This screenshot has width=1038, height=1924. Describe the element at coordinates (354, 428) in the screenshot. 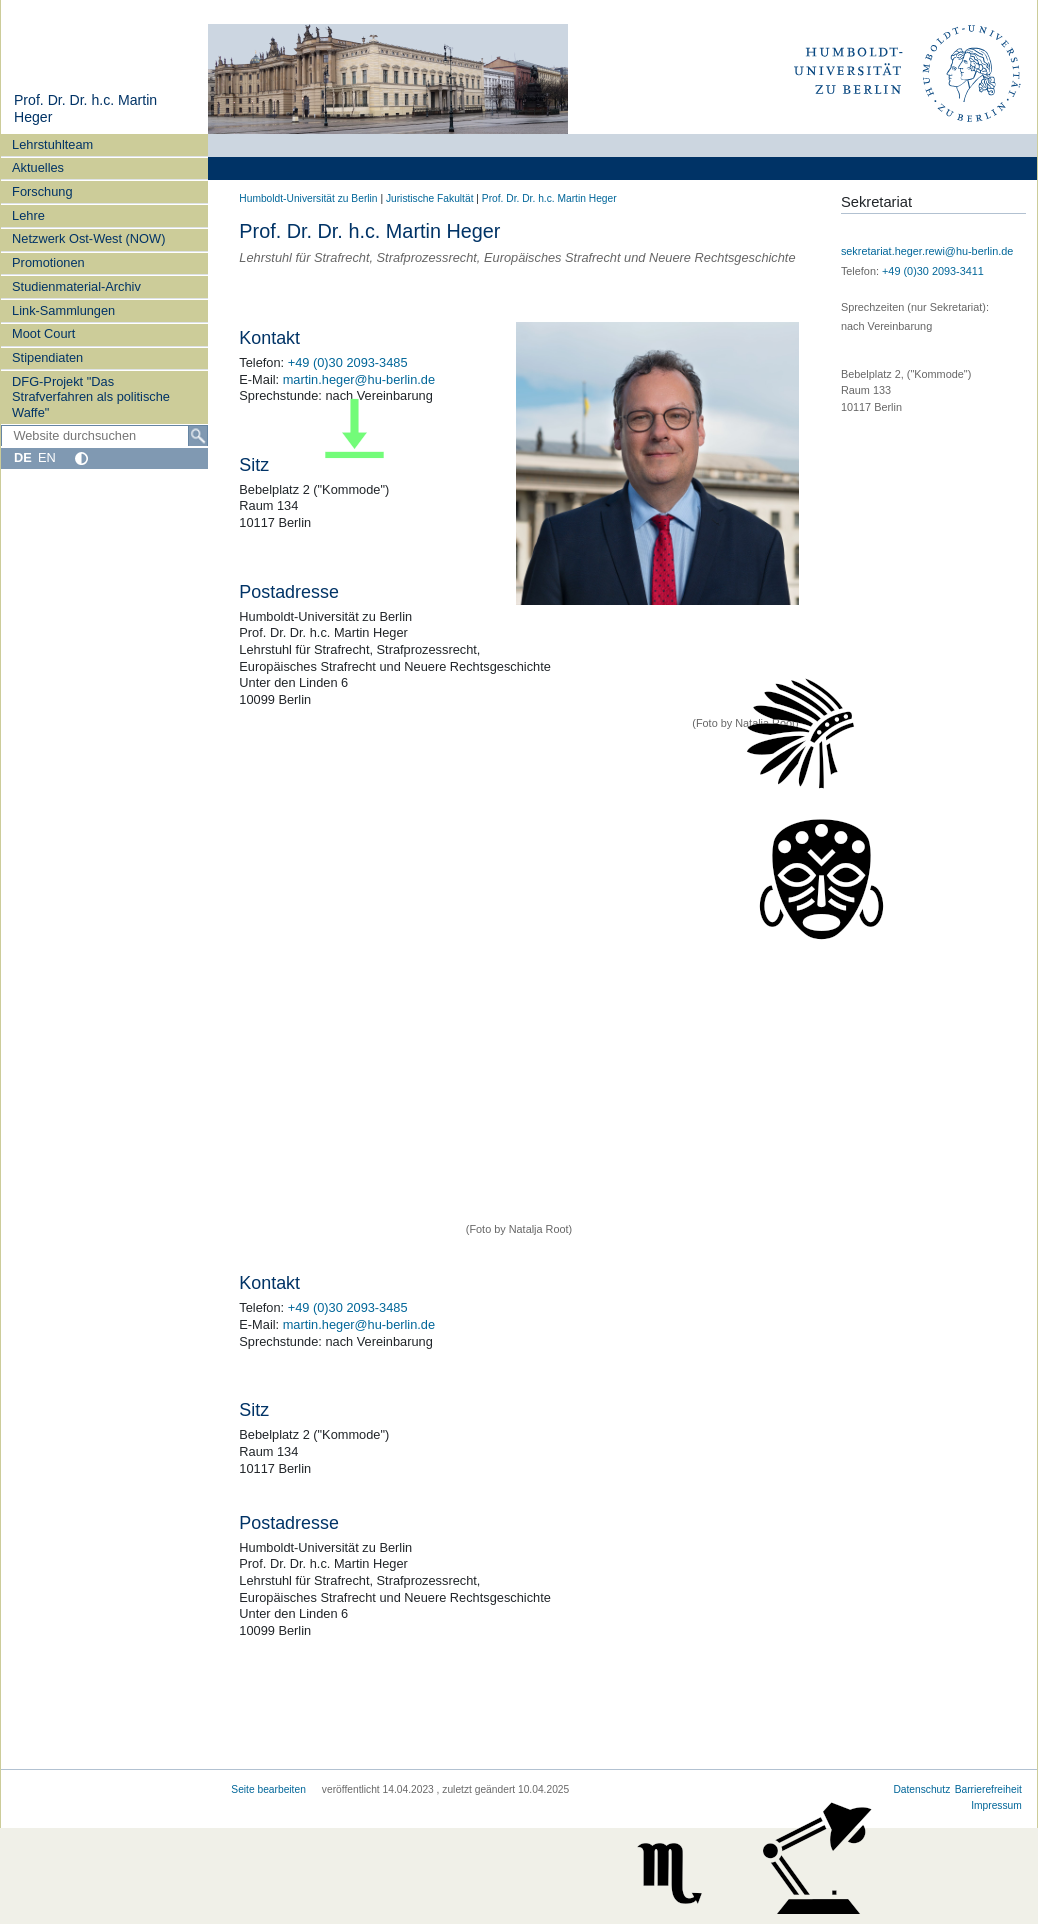

I see `download or save a file` at that location.